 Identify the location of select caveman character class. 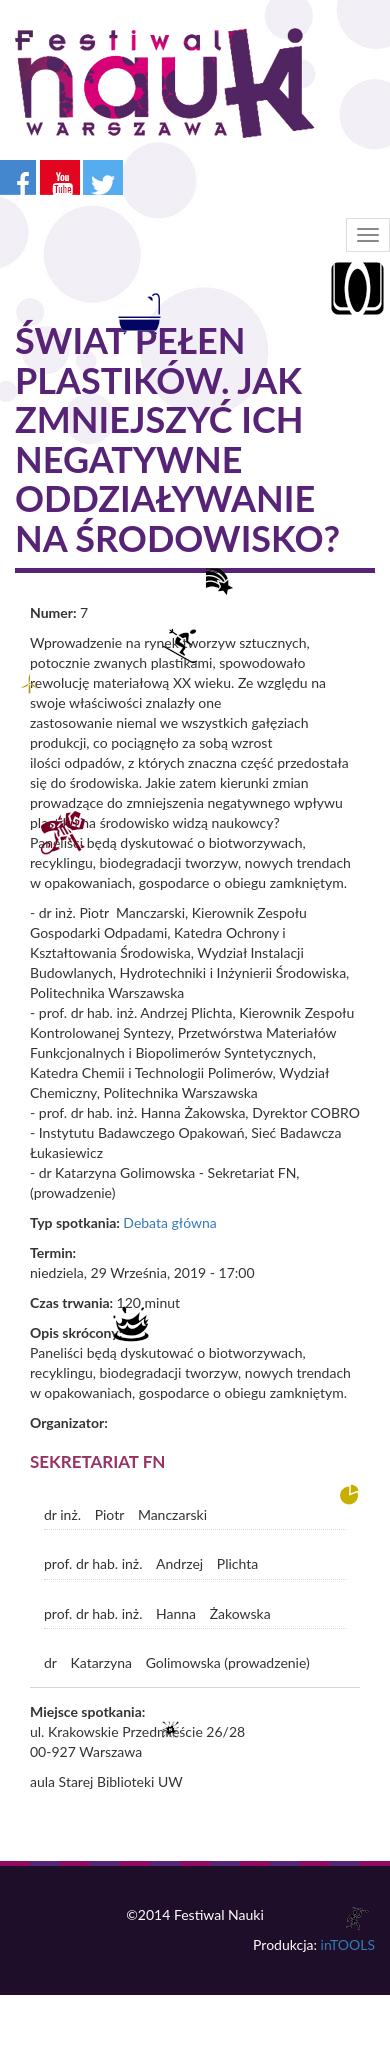
(357, 1918).